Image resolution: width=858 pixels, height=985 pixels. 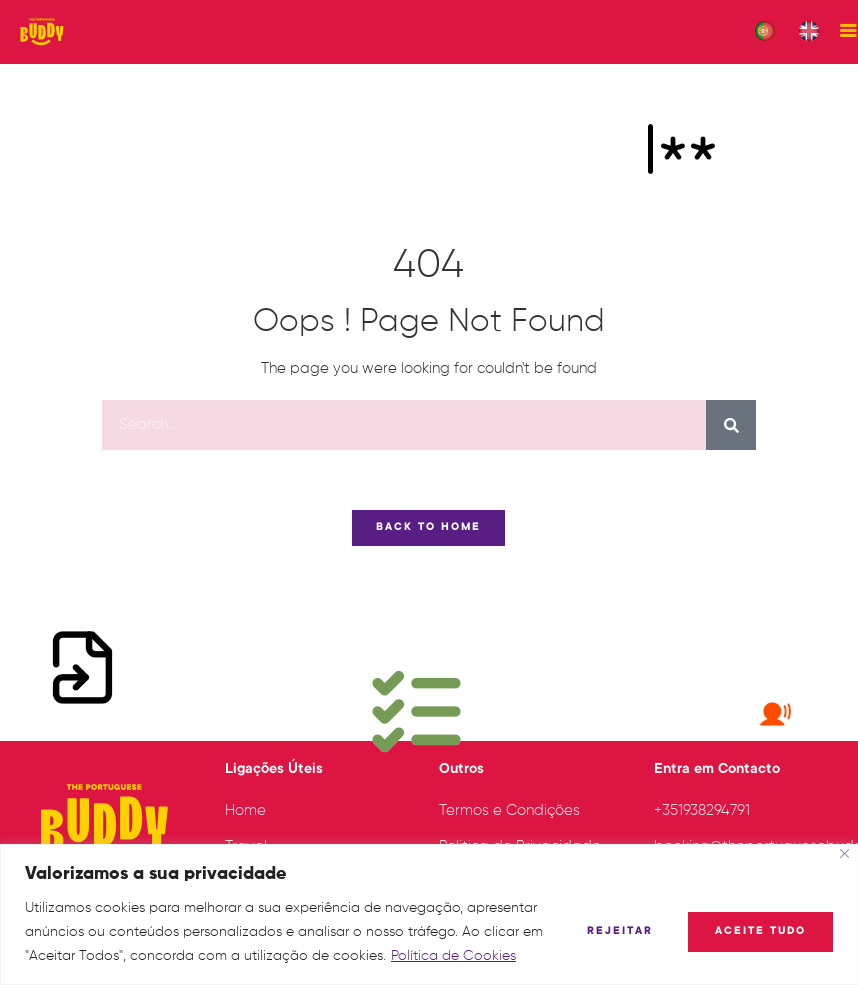 What do you see at coordinates (678, 149) in the screenshot?
I see `enter or view password field` at bounding box center [678, 149].